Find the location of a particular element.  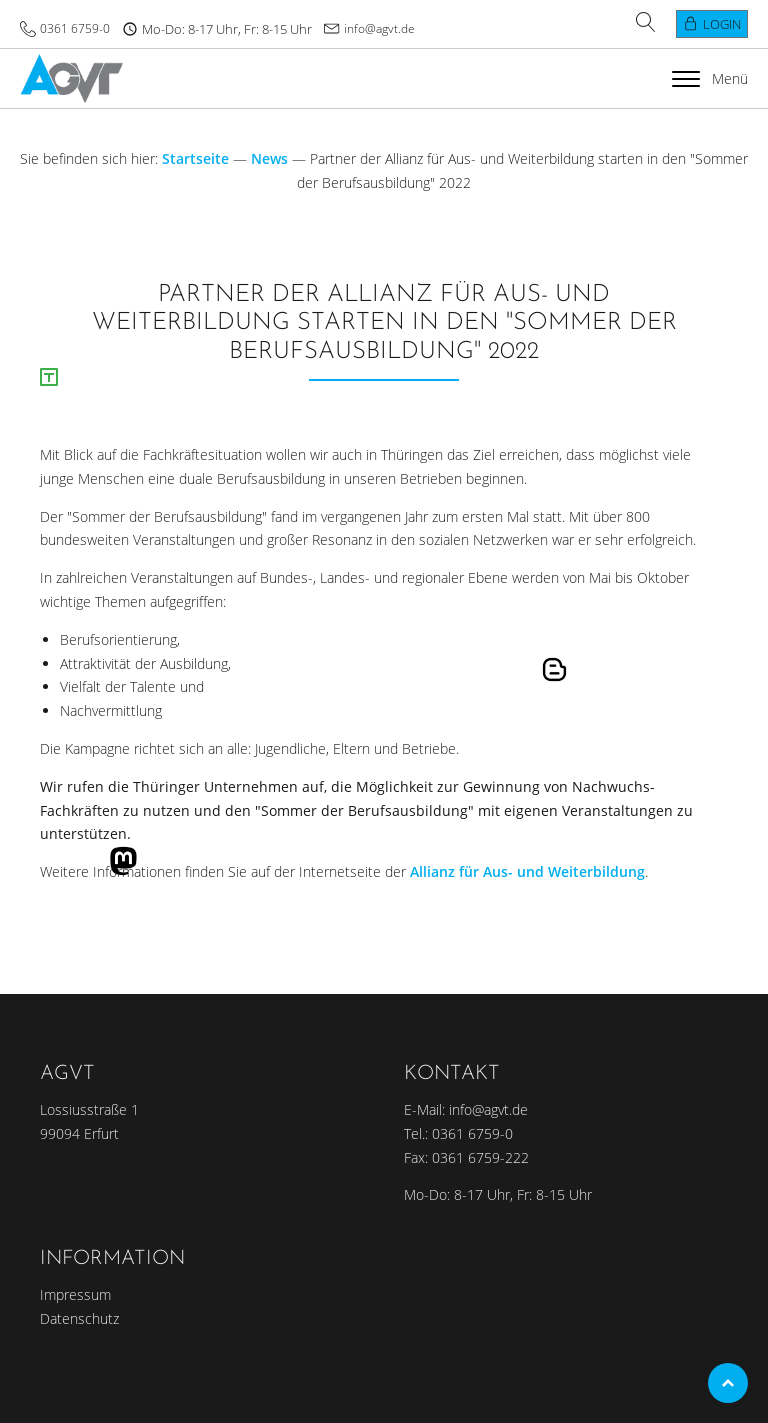

open Blogger app is located at coordinates (554, 669).